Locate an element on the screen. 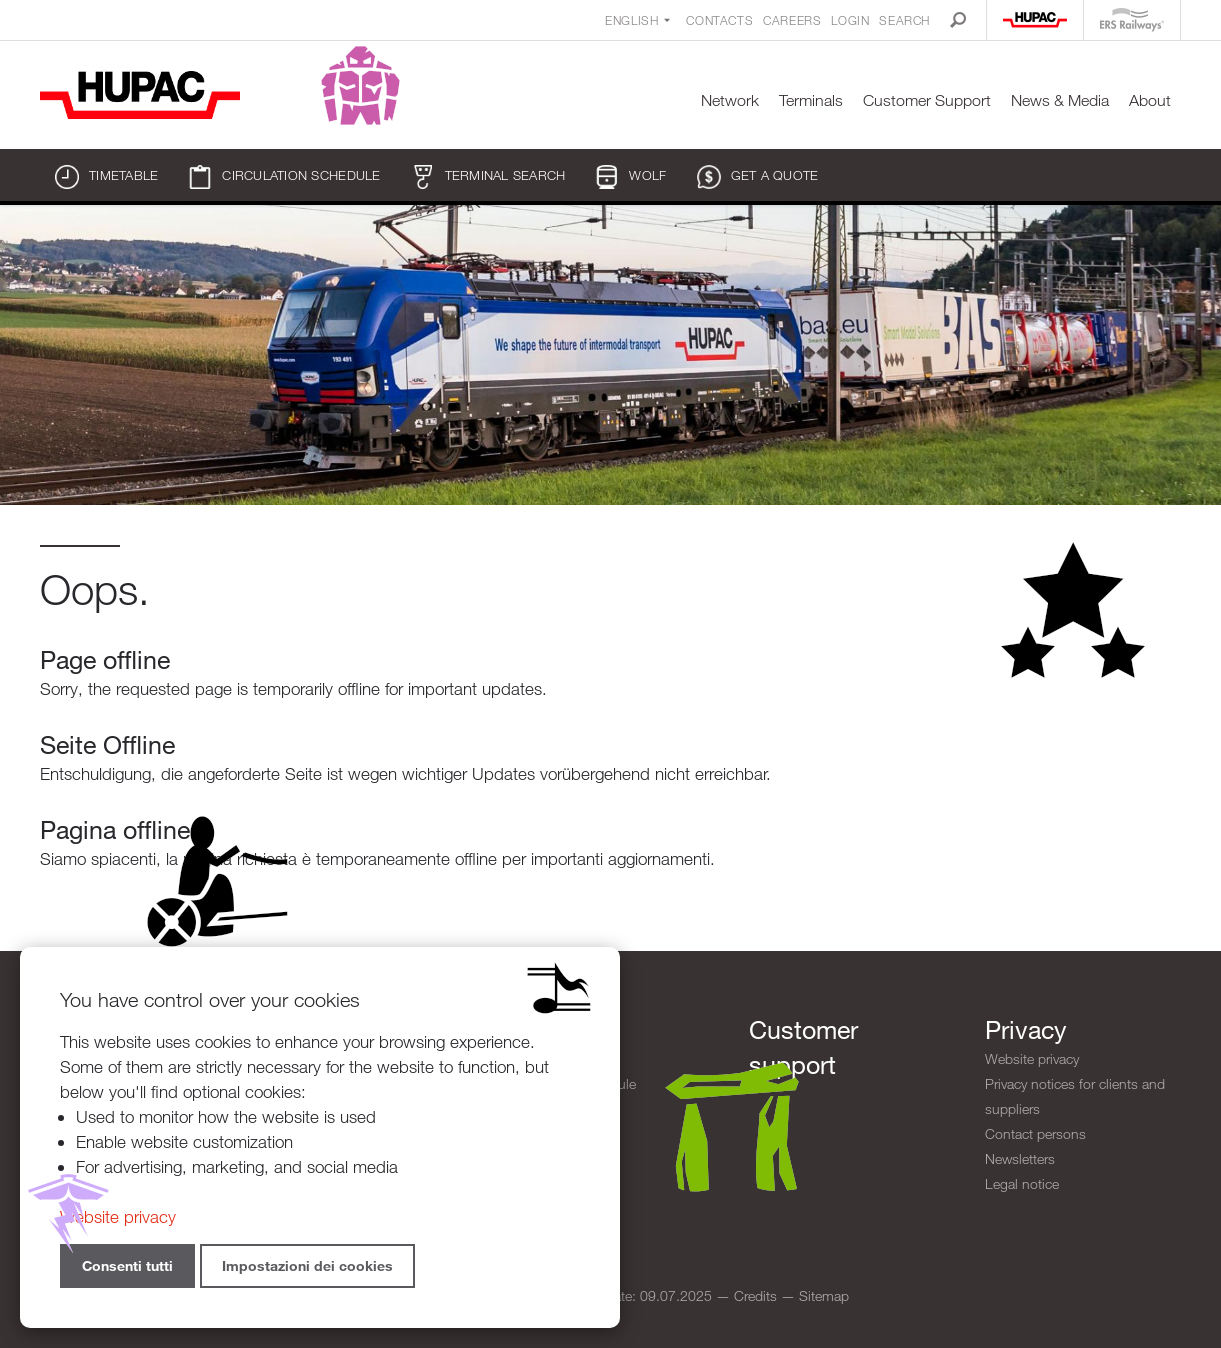 This screenshot has height=1348, width=1221. select chariot unit in strategy game is located at coordinates (216, 877).